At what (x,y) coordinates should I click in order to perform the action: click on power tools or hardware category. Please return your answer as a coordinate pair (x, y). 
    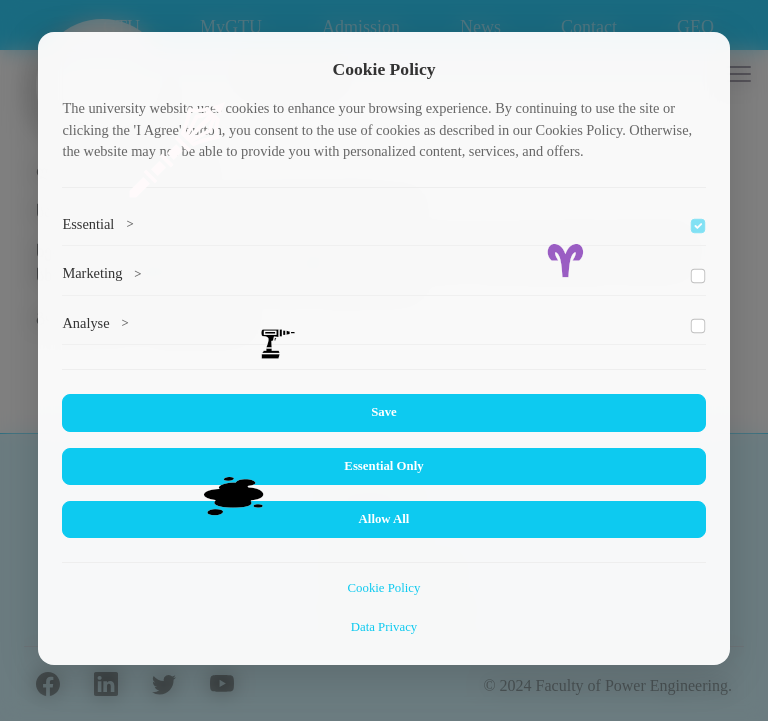
    Looking at the image, I should click on (278, 344).